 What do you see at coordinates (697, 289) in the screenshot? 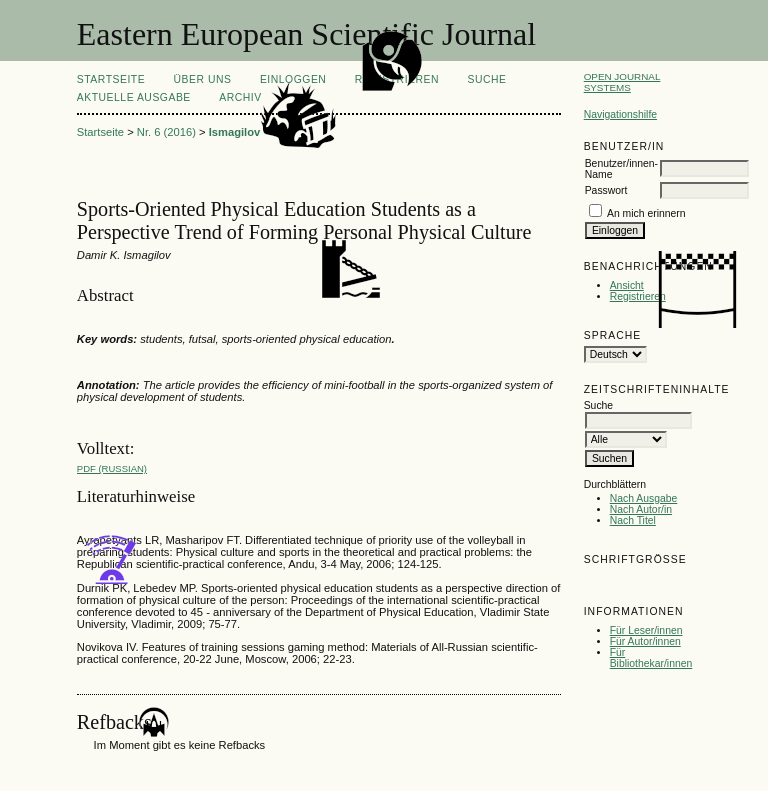
I see `indicates race or level completion` at bounding box center [697, 289].